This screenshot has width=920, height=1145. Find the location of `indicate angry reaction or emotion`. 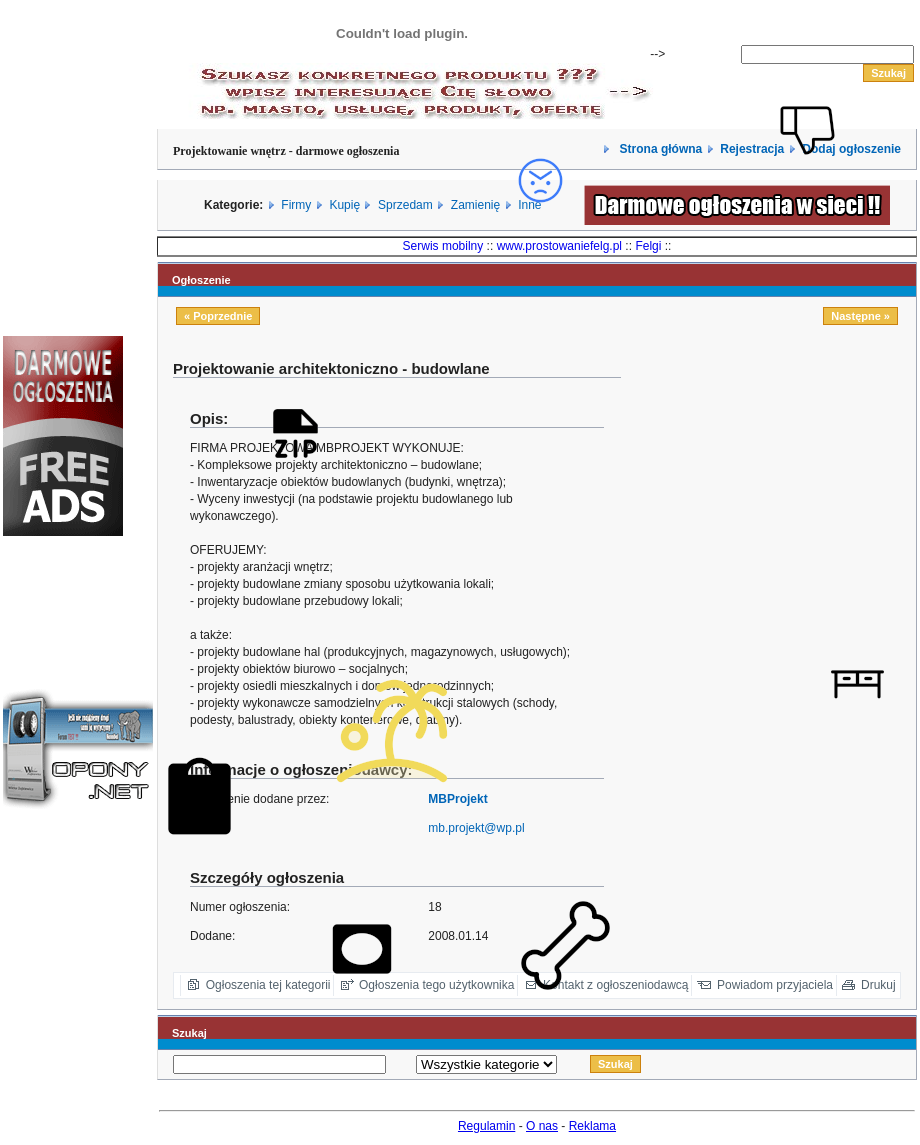

indicate angry reaction or emotion is located at coordinates (540, 180).